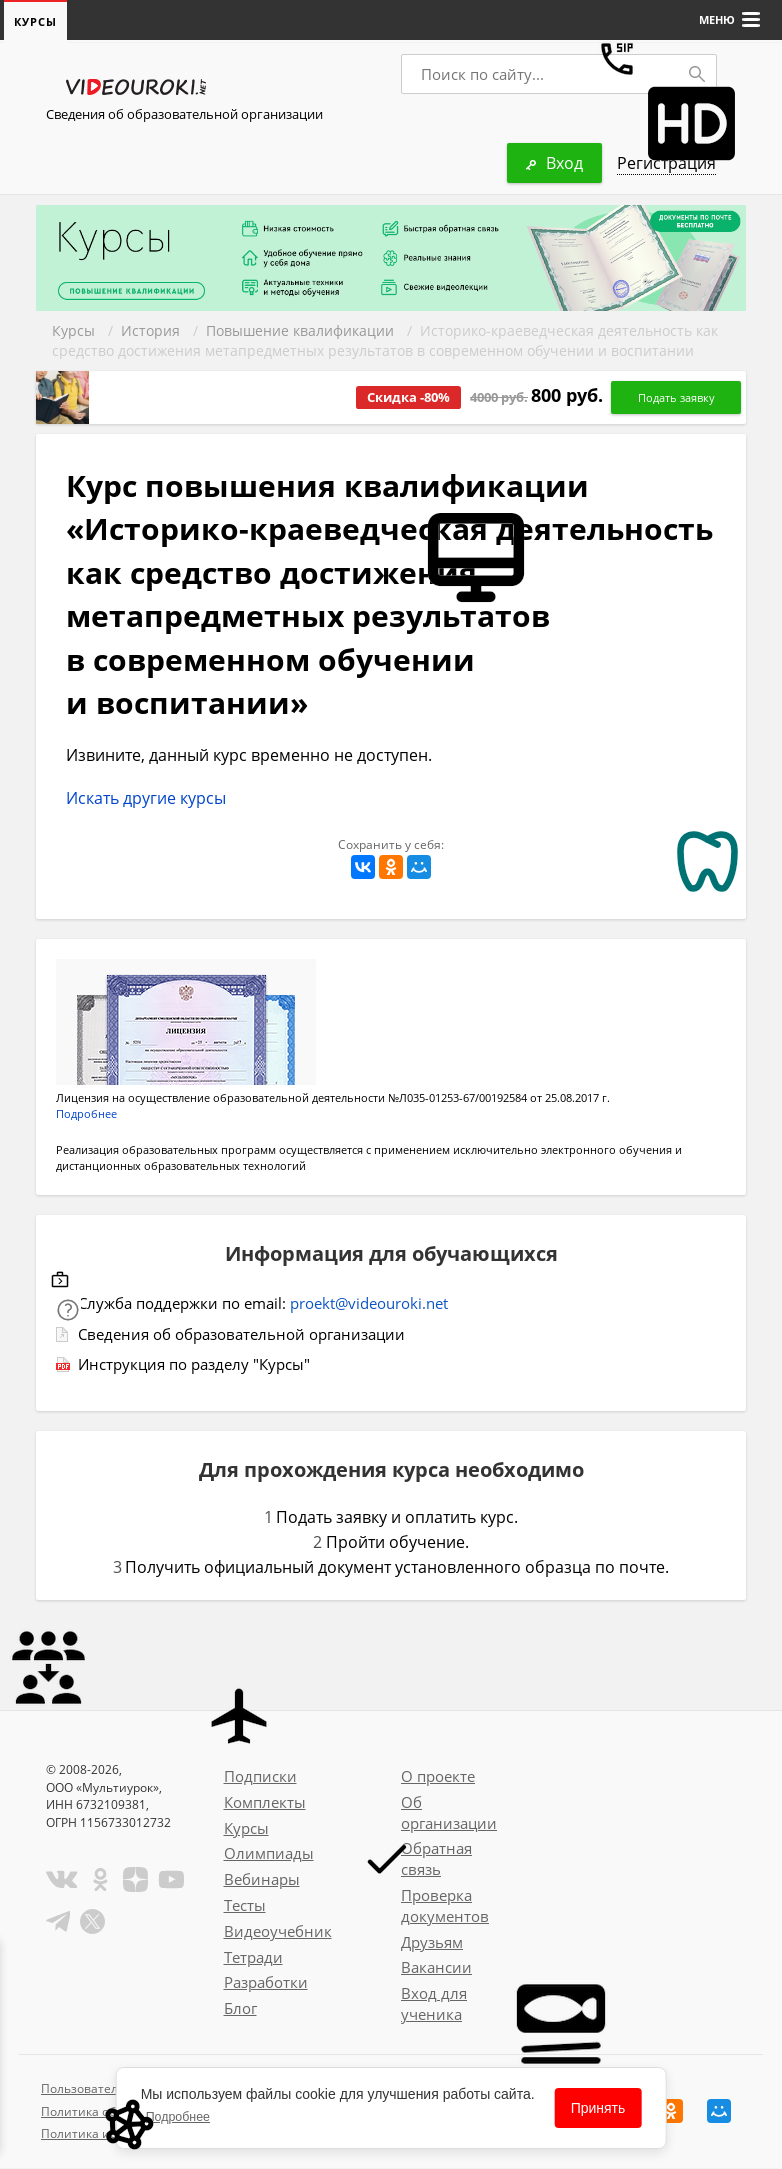  Describe the element at coordinates (239, 1716) in the screenshot. I see `access airport or flight information` at that location.